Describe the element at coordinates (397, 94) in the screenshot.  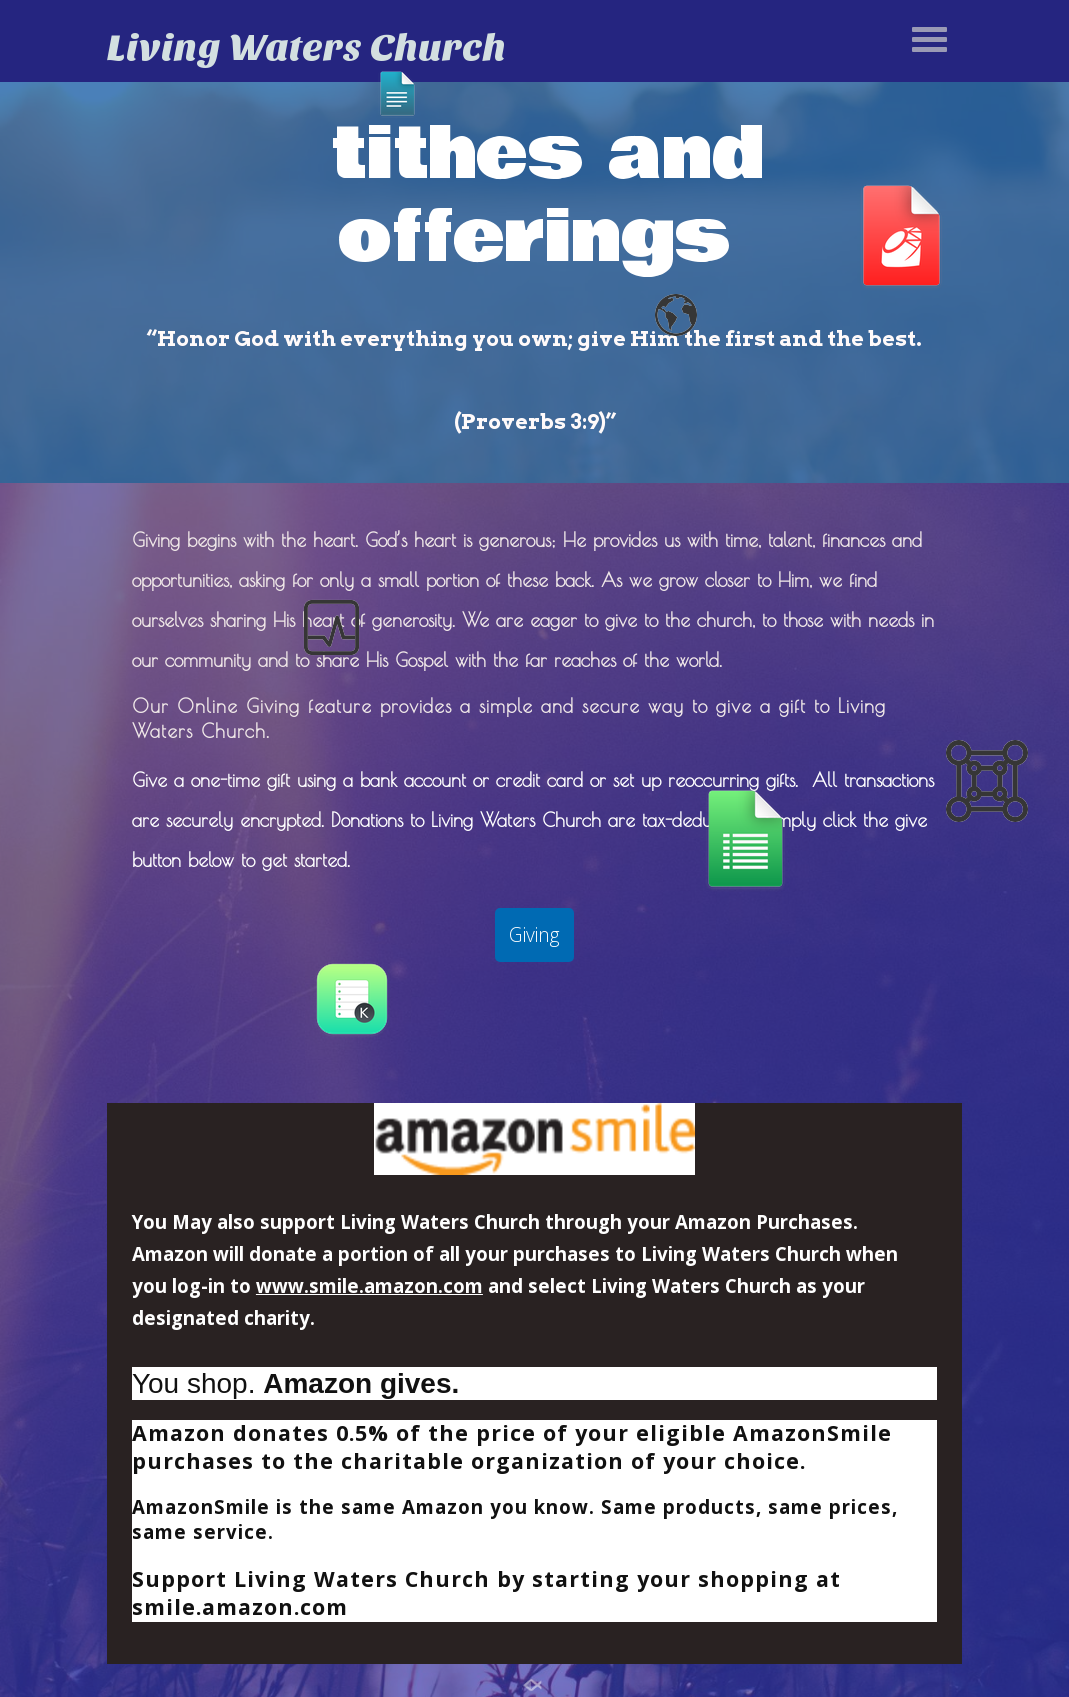
I see `opendocument text template file` at that location.